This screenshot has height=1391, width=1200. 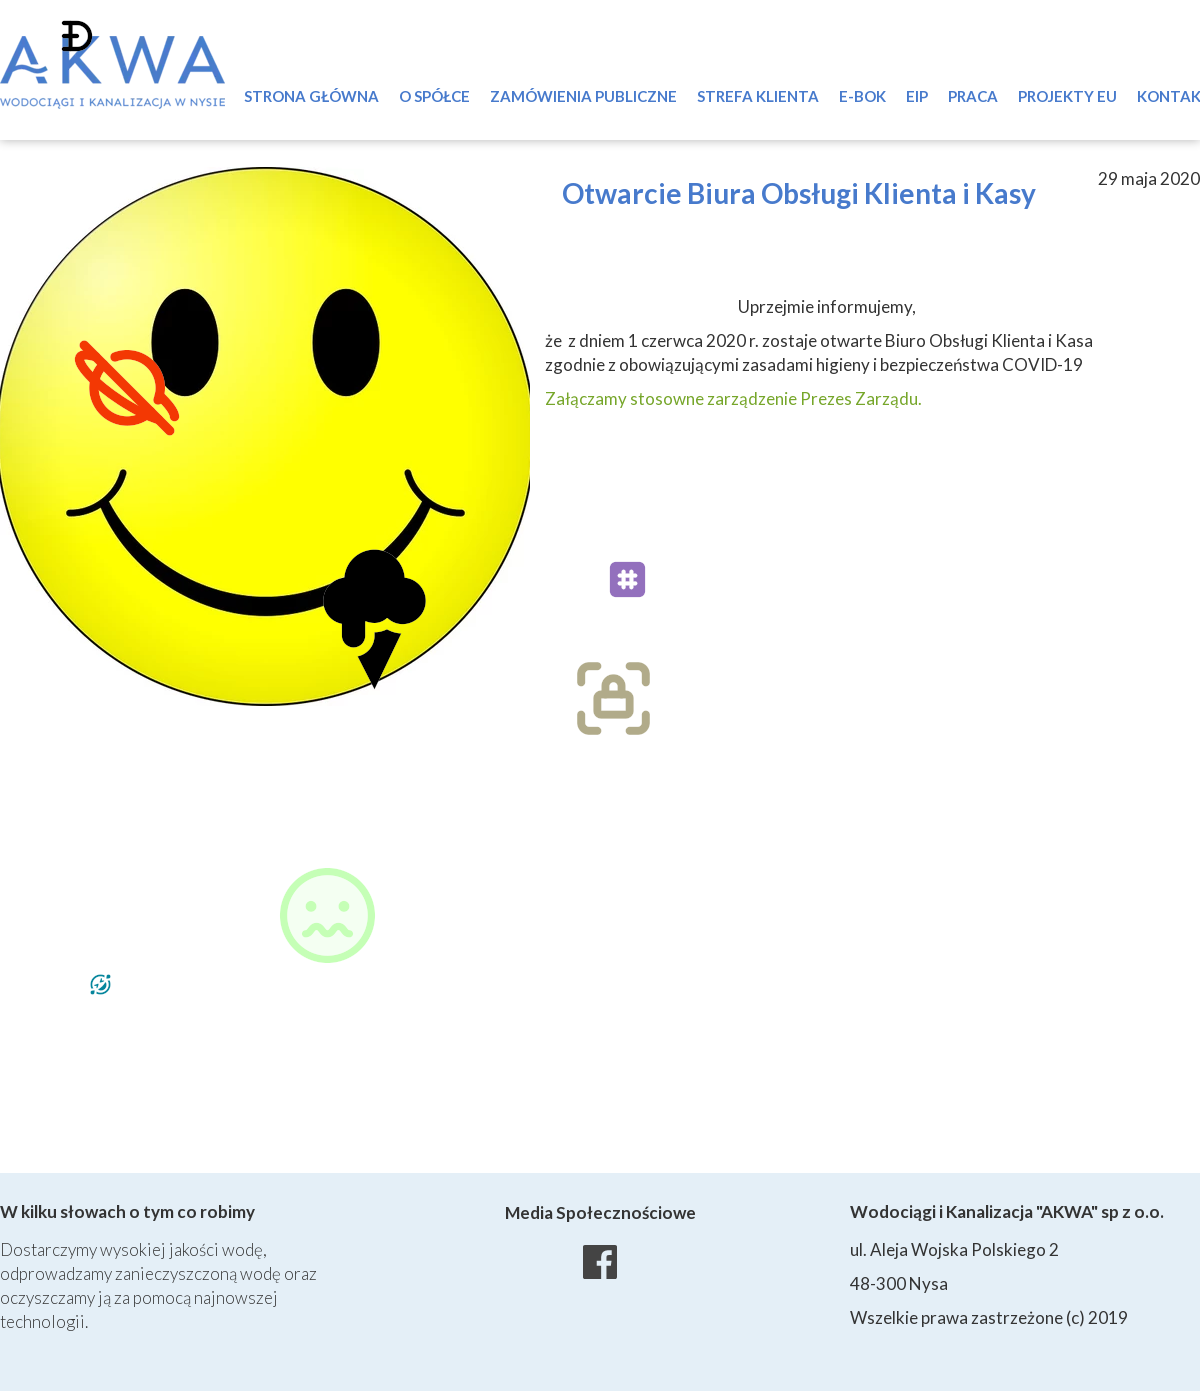 What do you see at coordinates (327, 915) in the screenshot?
I see `indicates nervous or anxious status` at bounding box center [327, 915].